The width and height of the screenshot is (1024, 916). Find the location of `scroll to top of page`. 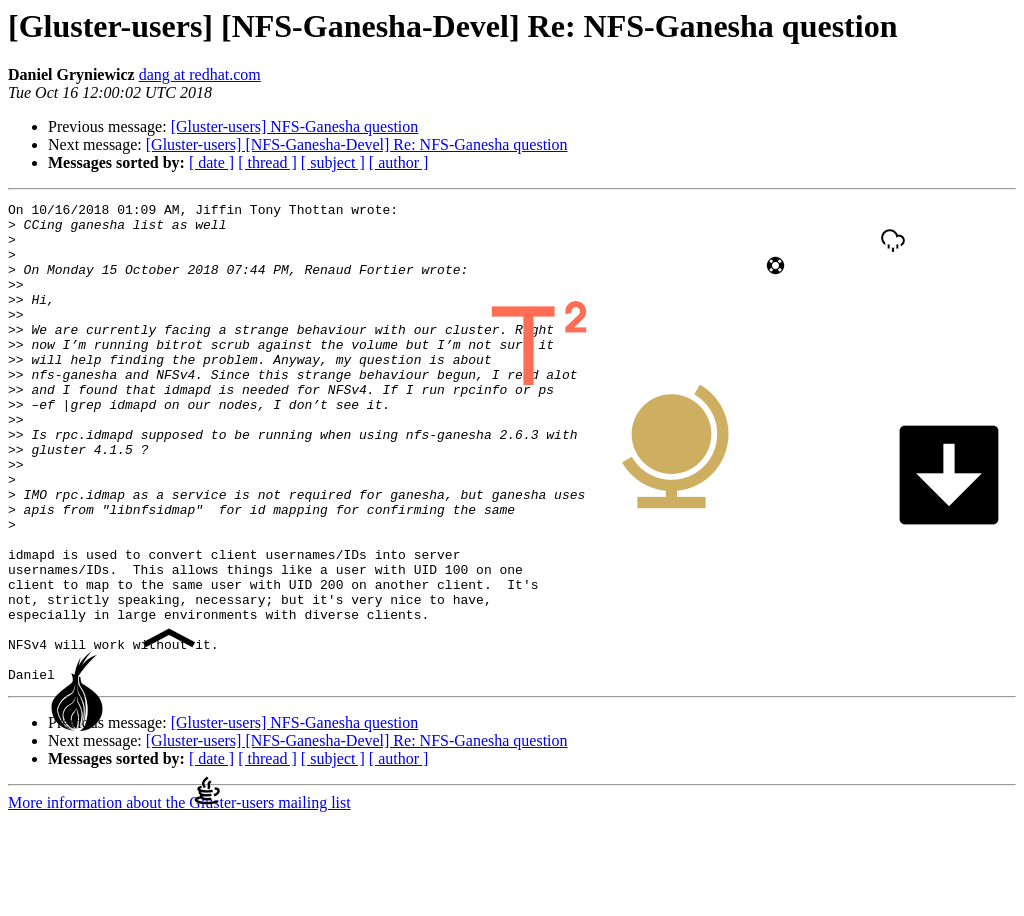

scroll to top of page is located at coordinates (169, 639).